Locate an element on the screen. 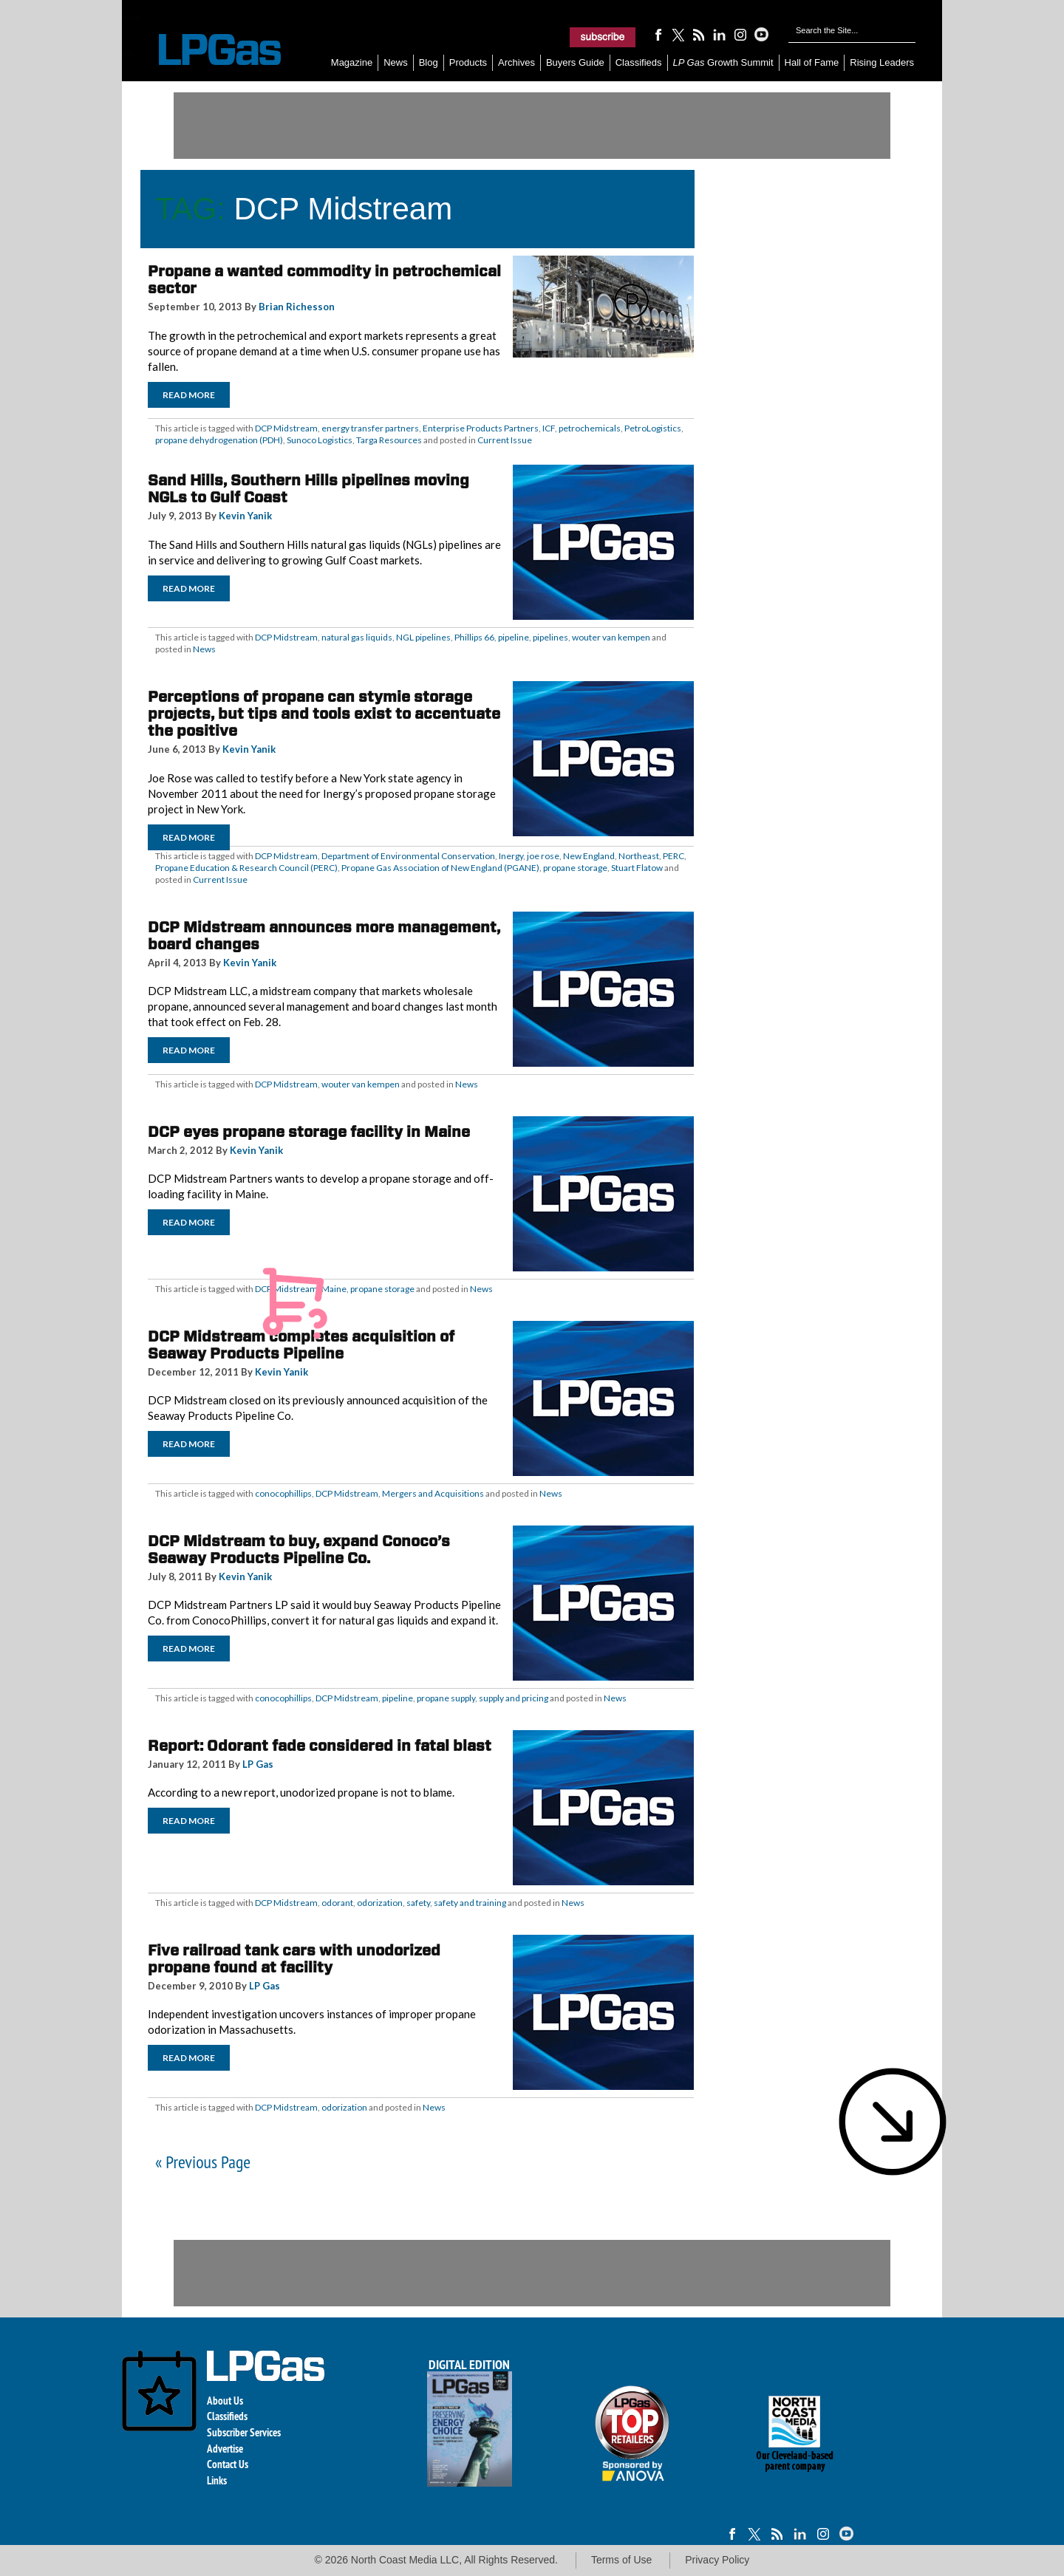 Image resolution: width=1064 pixels, height=2576 pixels. parking location or availability indicator is located at coordinates (631, 301).